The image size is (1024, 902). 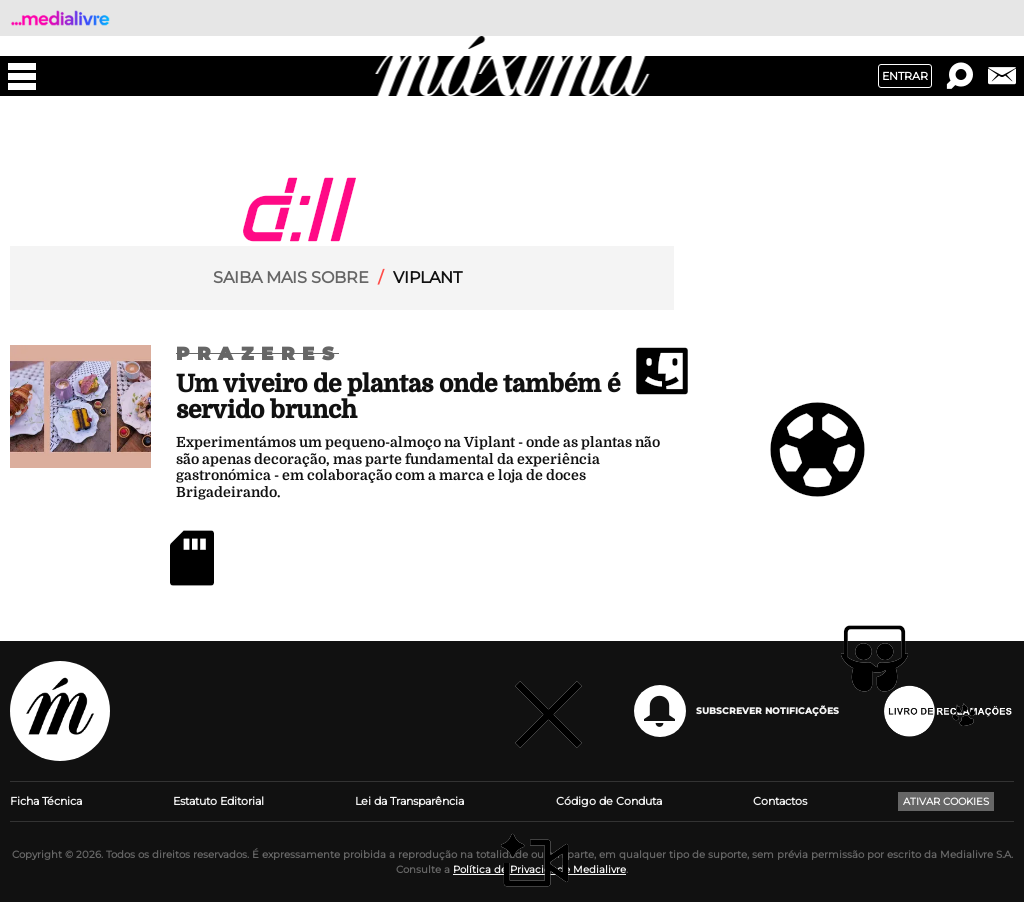 I want to click on access football or soccer content, so click(x=817, y=449).